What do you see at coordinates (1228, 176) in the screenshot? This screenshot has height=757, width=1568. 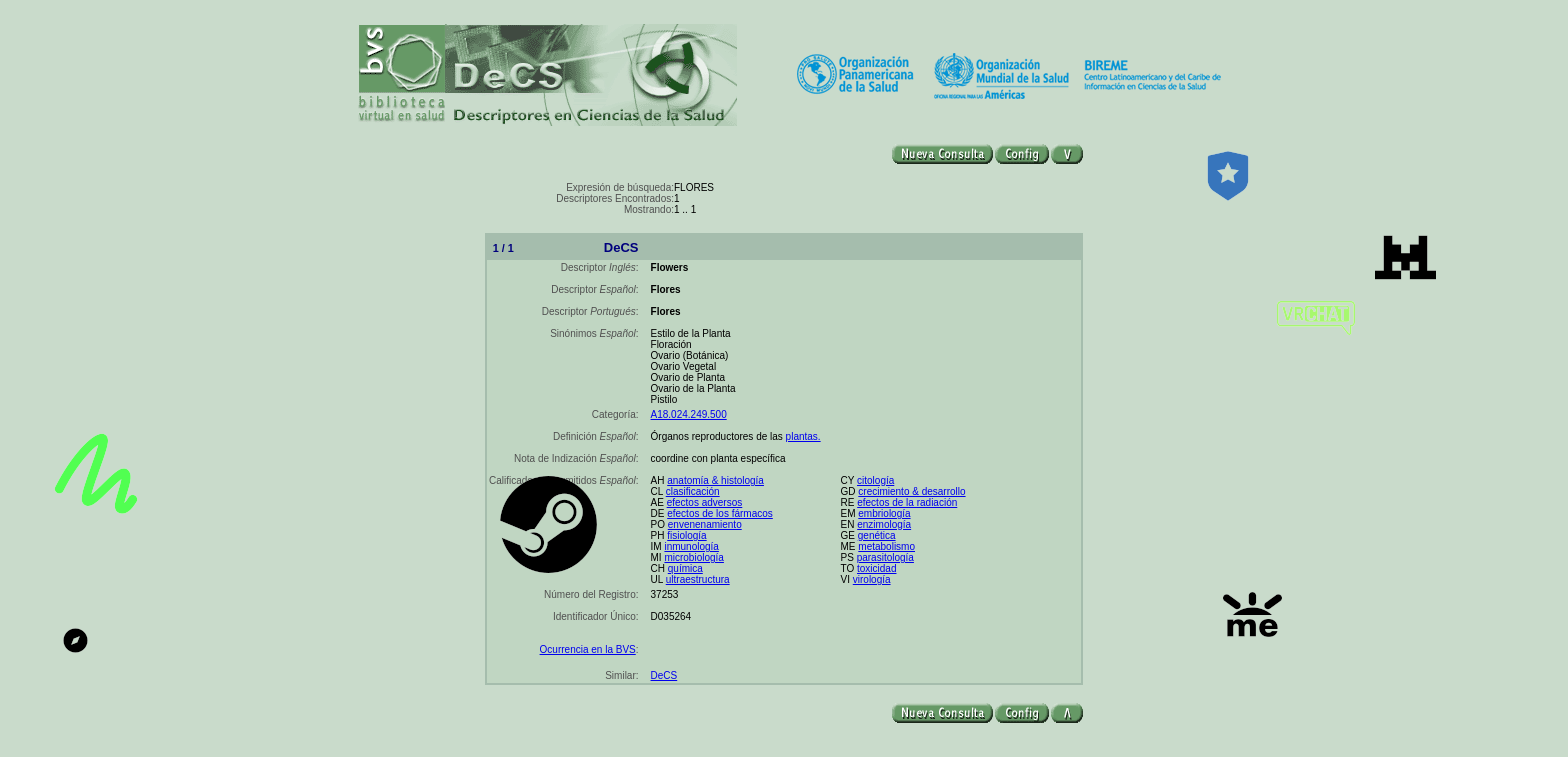 I see `indicates premium or verified security status` at bounding box center [1228, 176].